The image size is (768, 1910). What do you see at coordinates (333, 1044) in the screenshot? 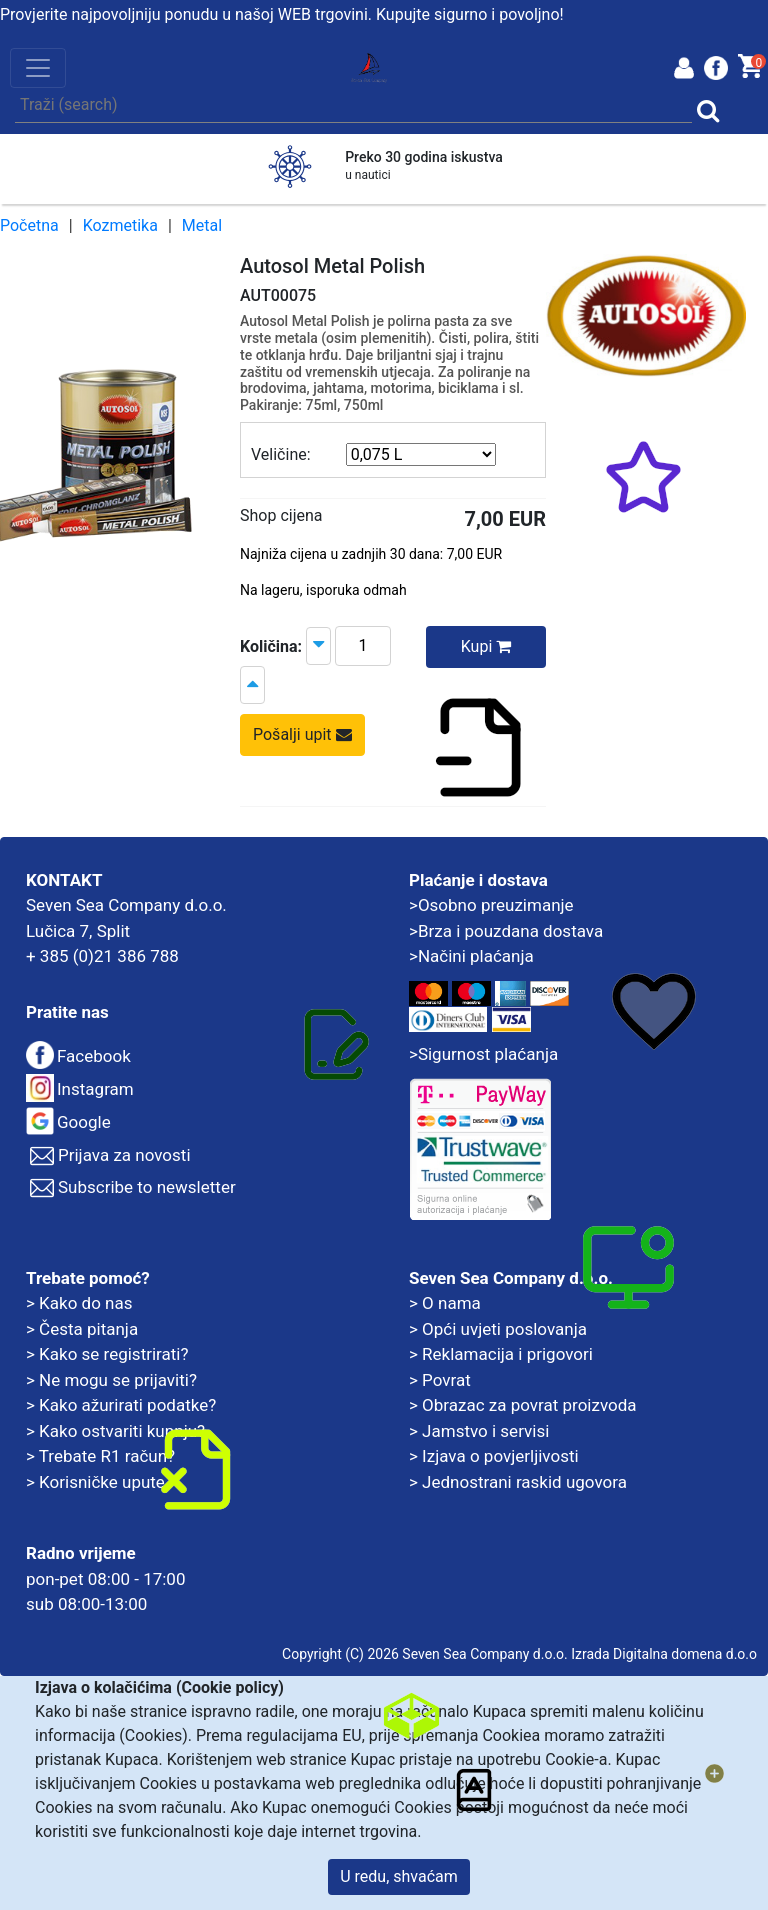
I see `edit document` at bounding box center [333, 1044].